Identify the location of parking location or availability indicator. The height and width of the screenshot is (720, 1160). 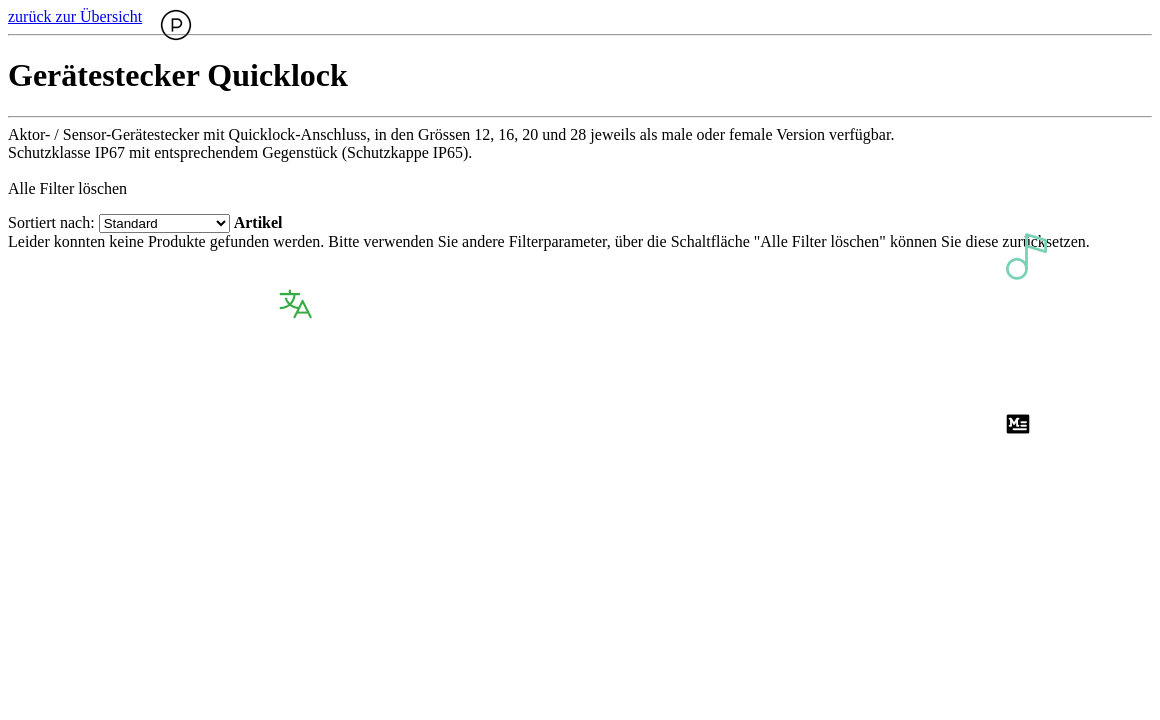
(176, 25).